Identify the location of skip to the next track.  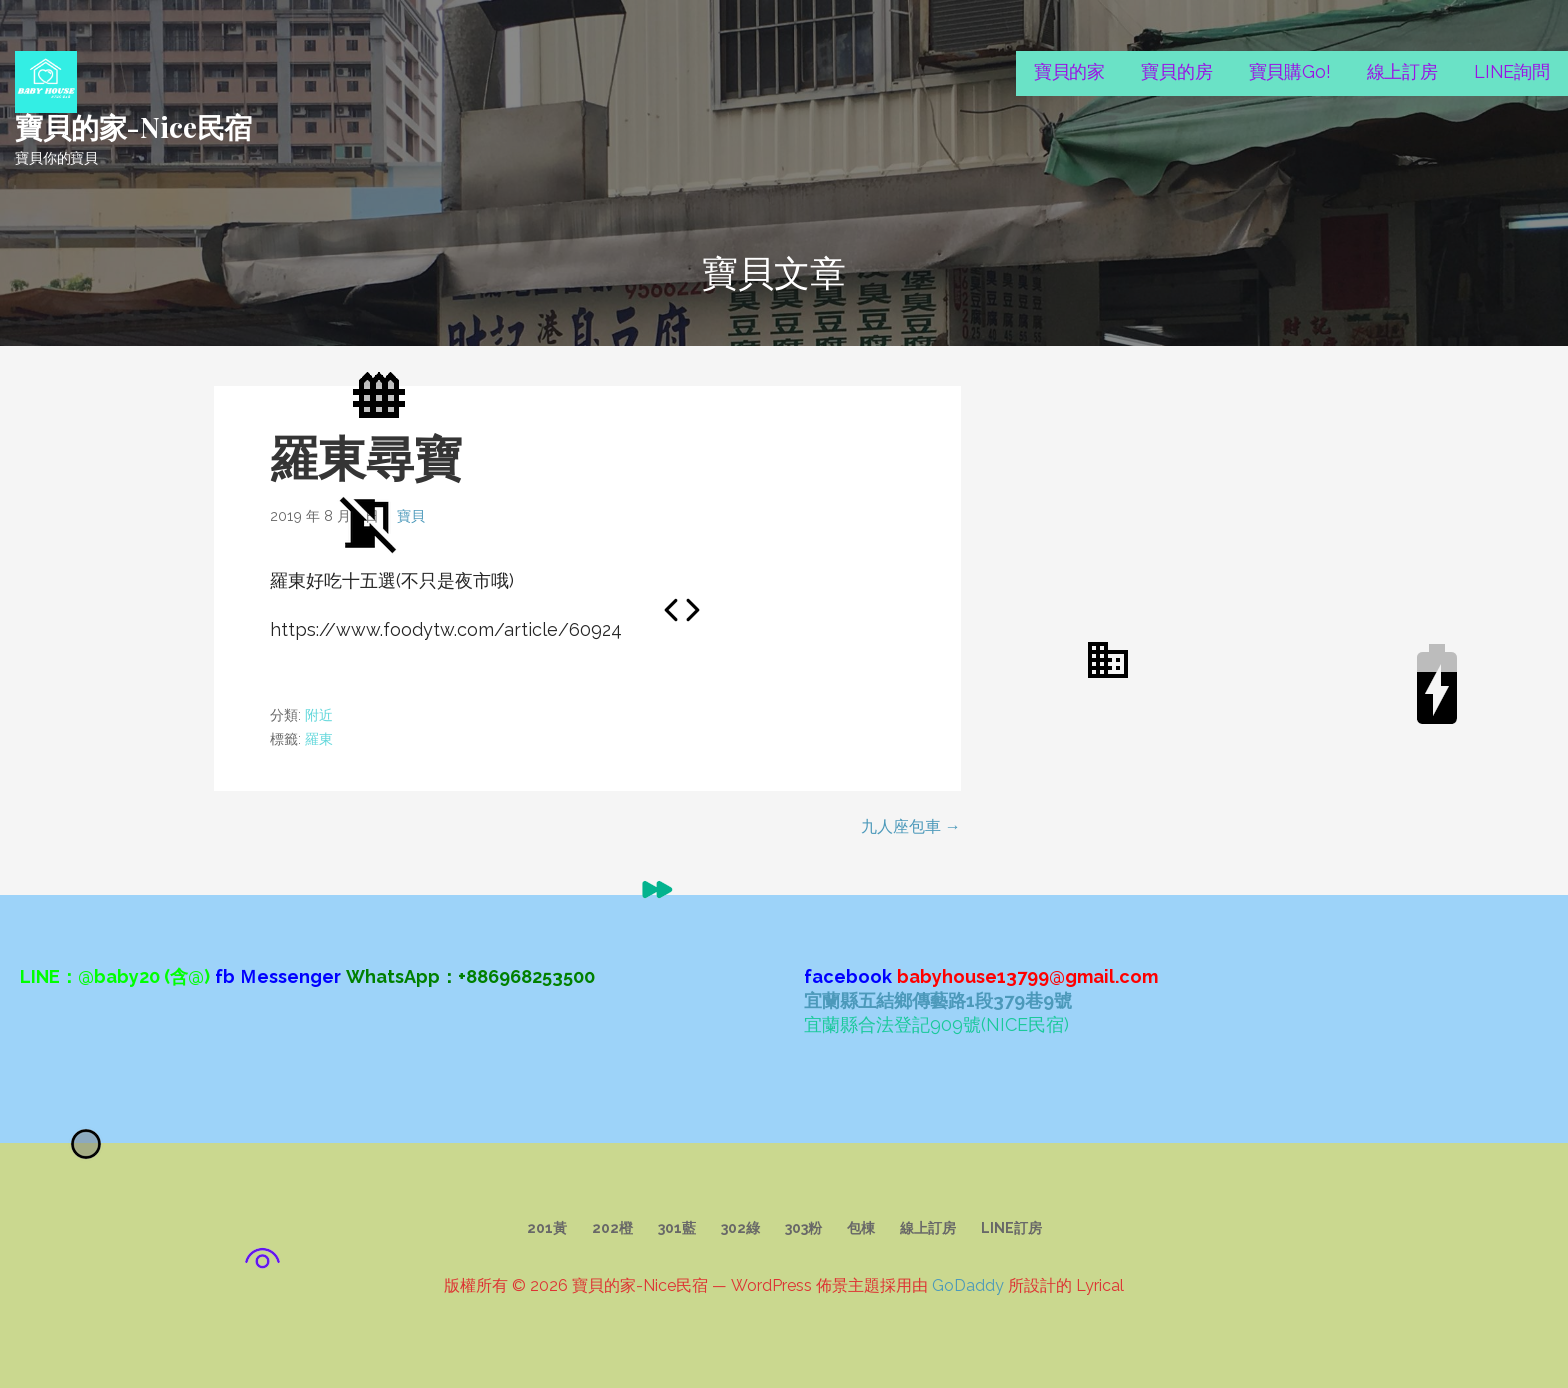
(656, 888).